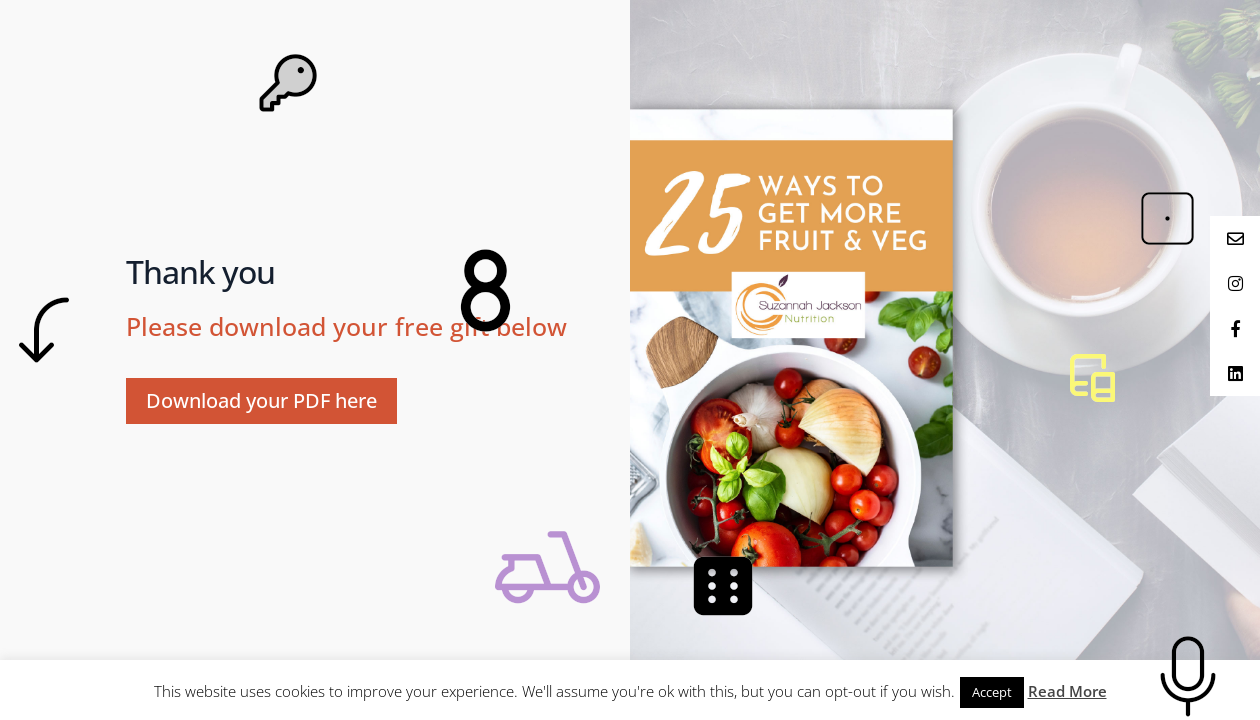  What do you see at coordinates (723, 586) in the screenshot?
I see `randomize or shuffle content` at bounding box center [723, 586].